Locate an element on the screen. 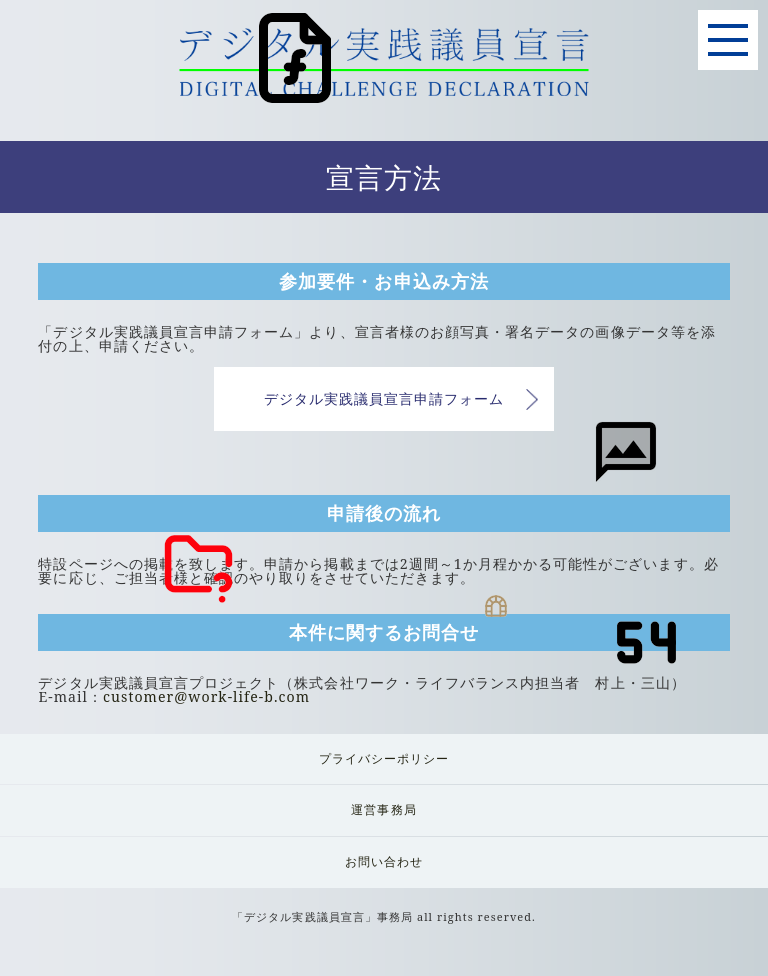  view or open a function file is located at coordinates (295, 58).